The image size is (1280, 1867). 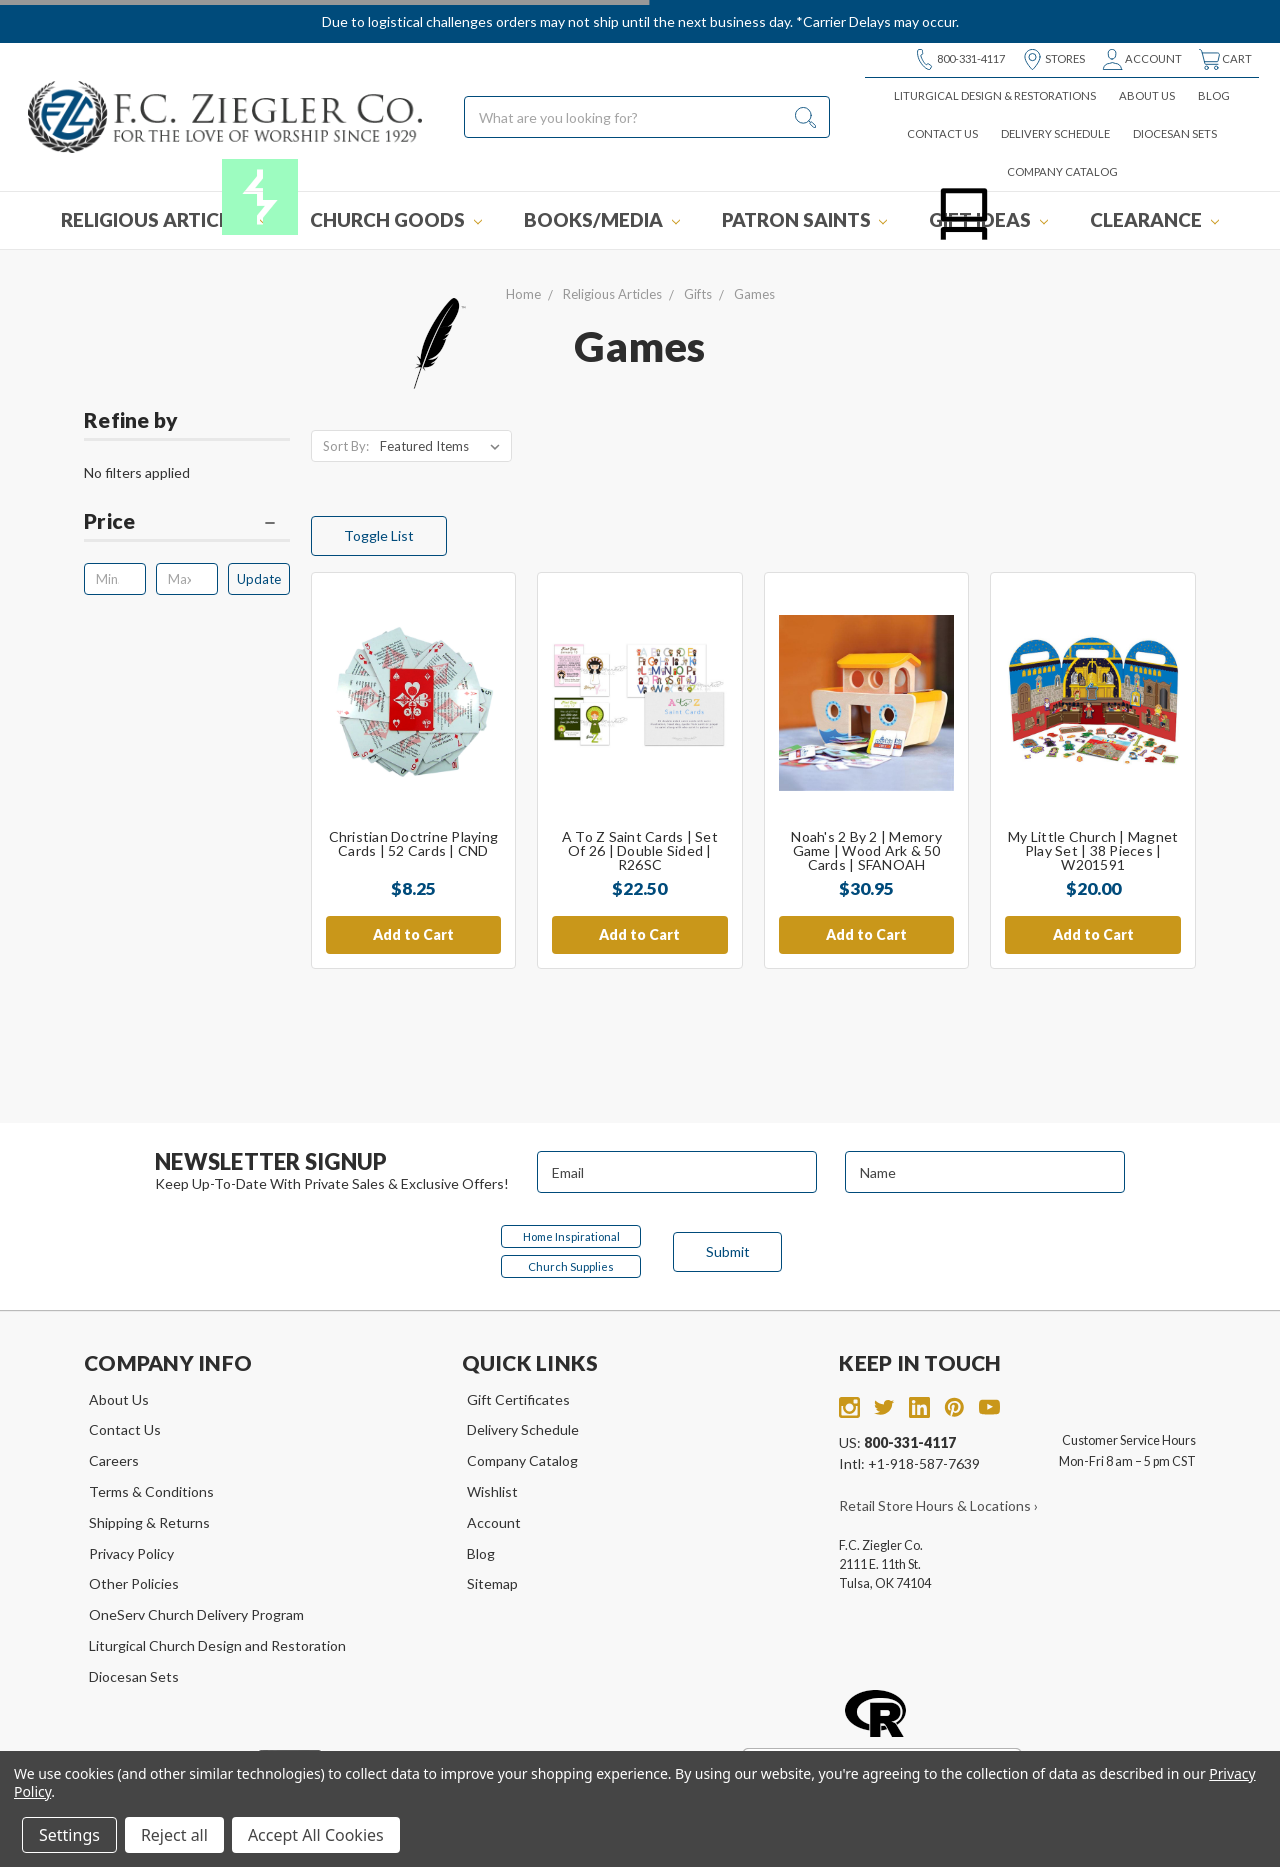 What do you see at coordinates (260, 197) in the screenshot?
I see `open Burp Suite application` at bounding box center [260, 197].